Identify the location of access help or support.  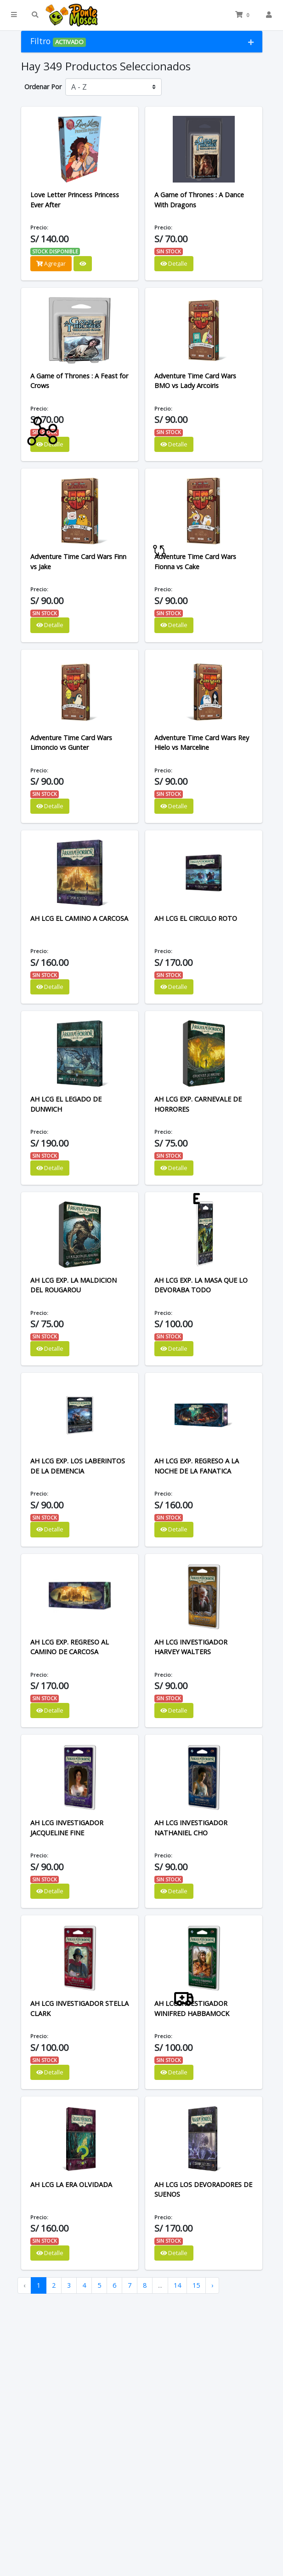
(83, 2155).